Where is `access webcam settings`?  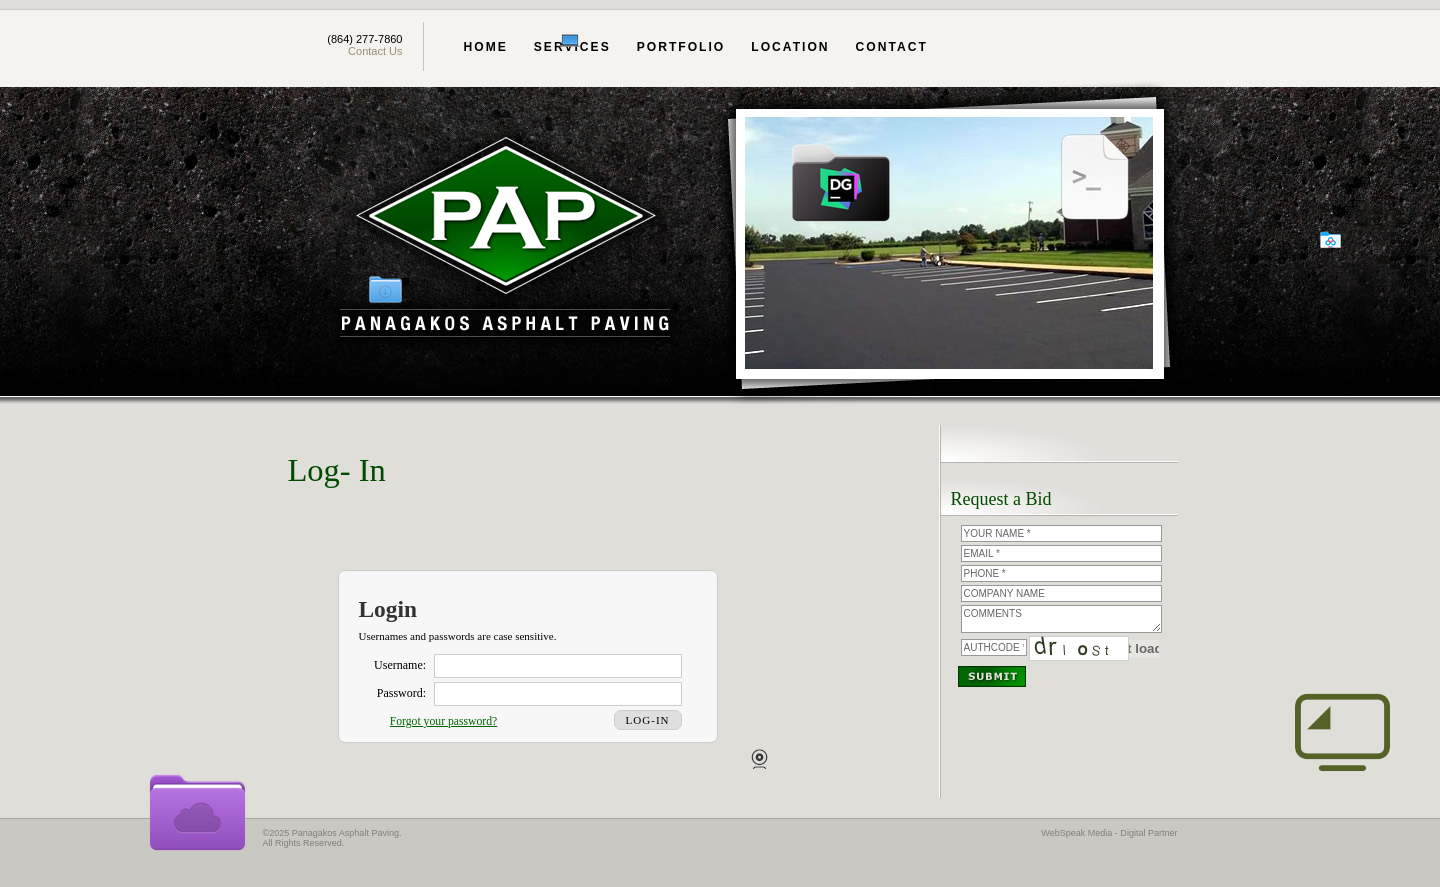
access webcam settings is located at coordinates (759, 758).